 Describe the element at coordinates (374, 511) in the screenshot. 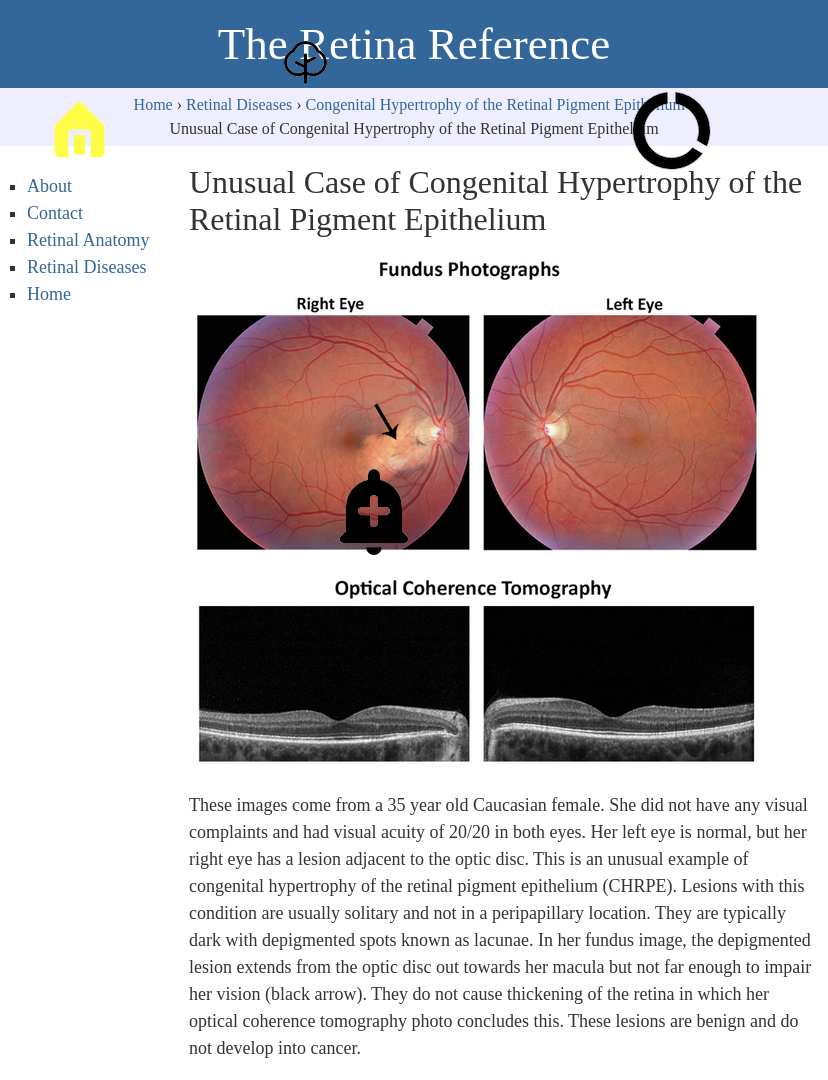

I see `add a new alert or notification` at that location.